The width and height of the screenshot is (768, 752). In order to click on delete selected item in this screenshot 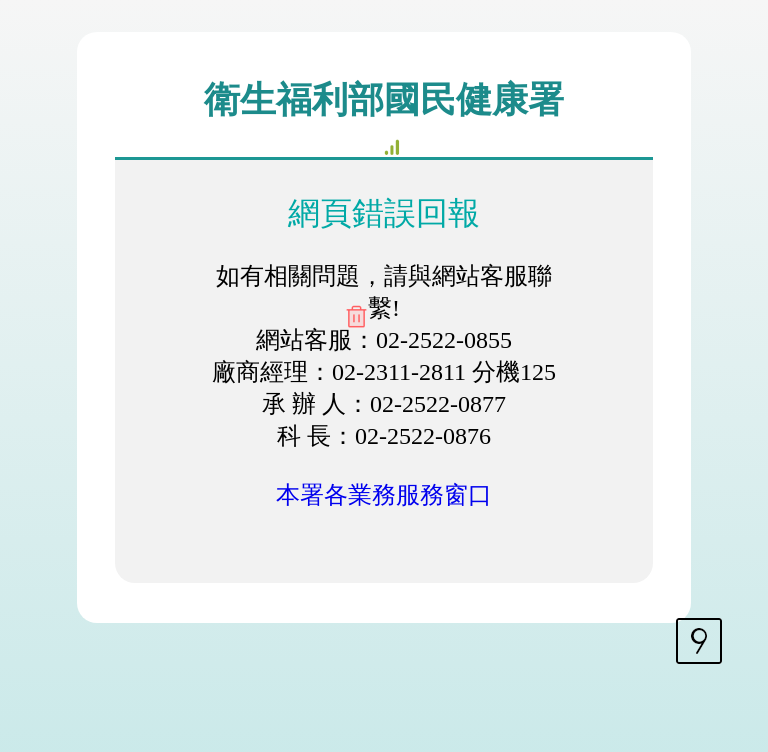, I will do `click(356, 317)`.